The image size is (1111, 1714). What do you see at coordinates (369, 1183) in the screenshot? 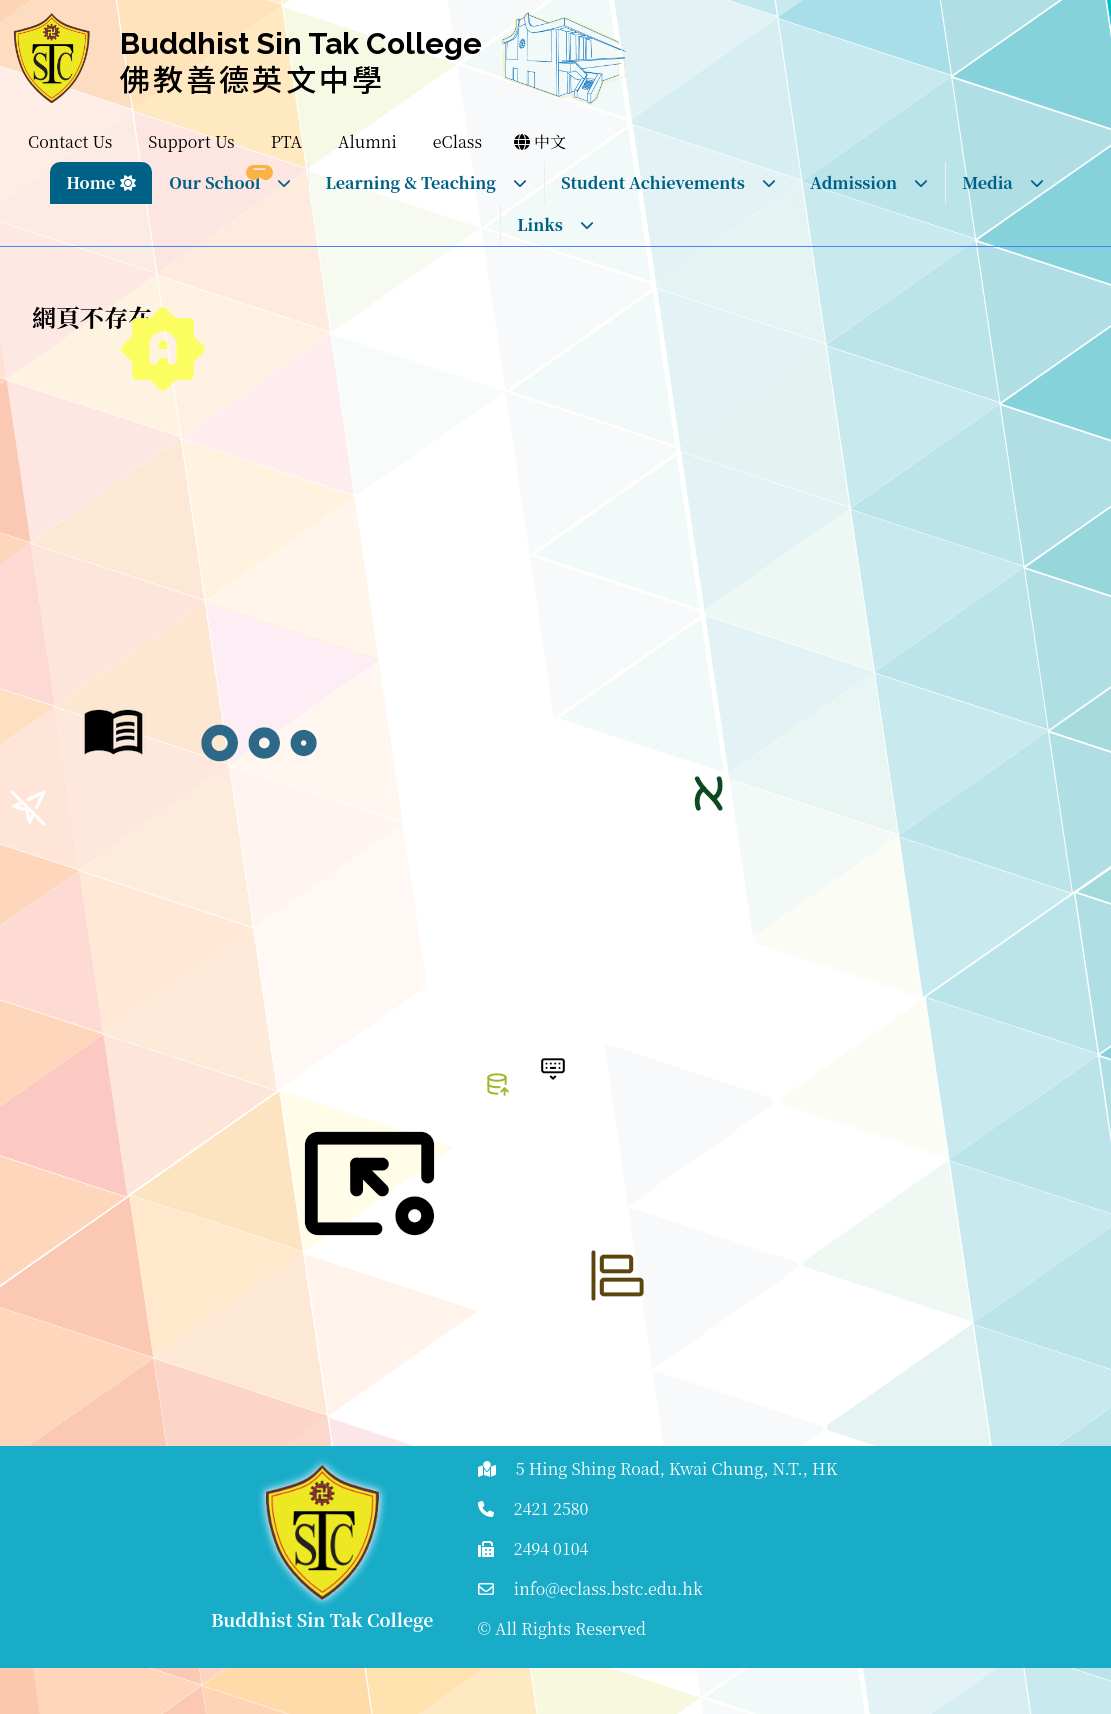
I see `pin item to the end of a list` at bounding box center [369, 1183].